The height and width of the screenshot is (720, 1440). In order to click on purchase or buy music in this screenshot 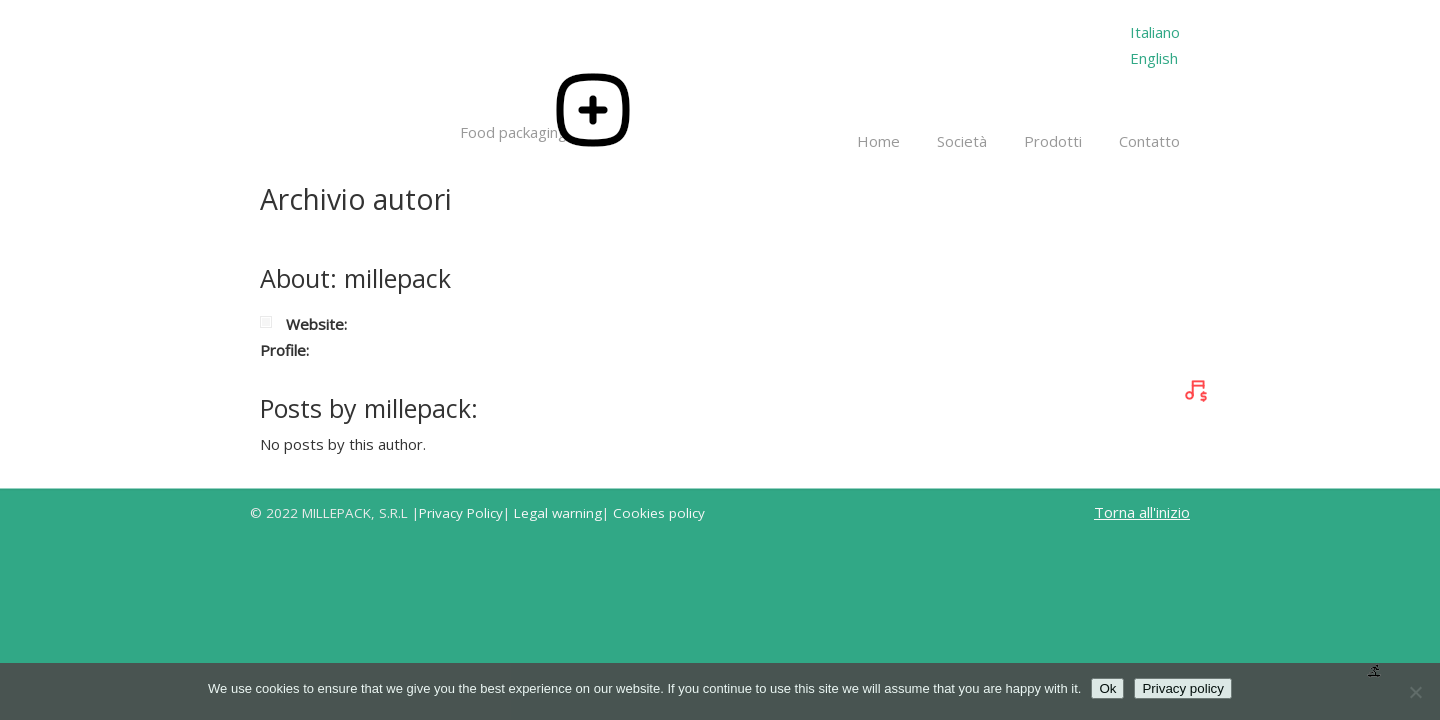, I will do `click(1196, 390)`.